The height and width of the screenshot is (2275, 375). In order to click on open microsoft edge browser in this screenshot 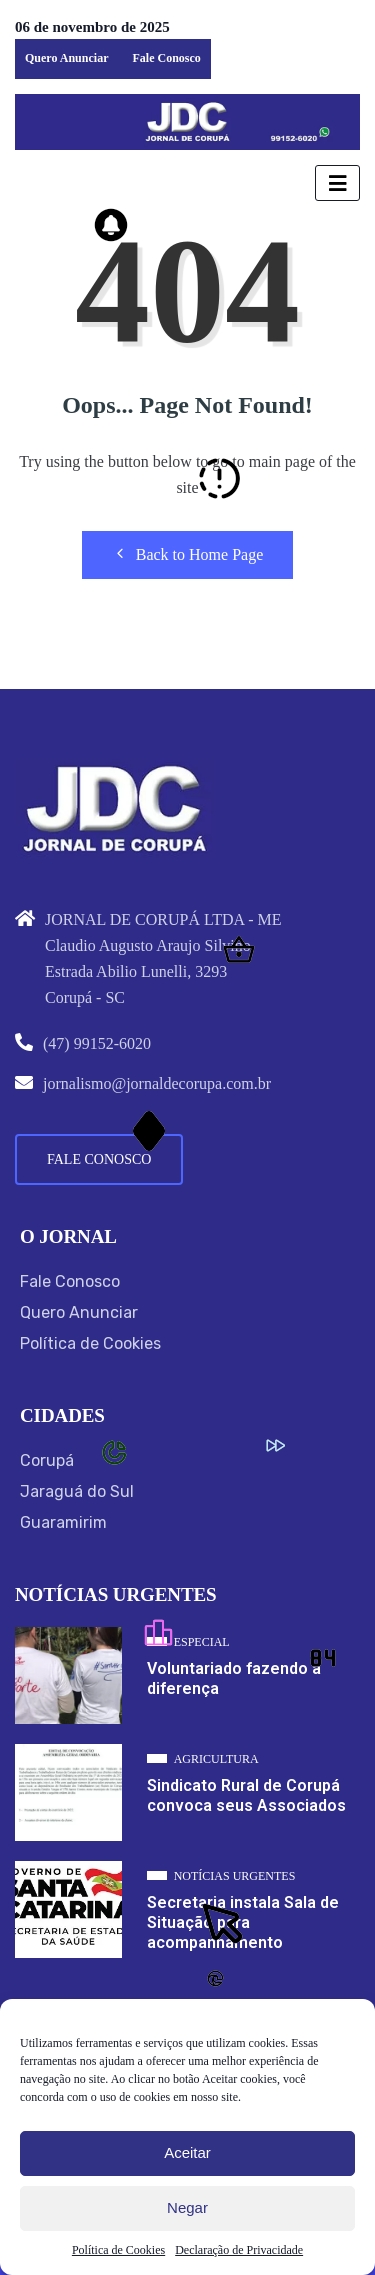, I will do `click(215, 1978)`.